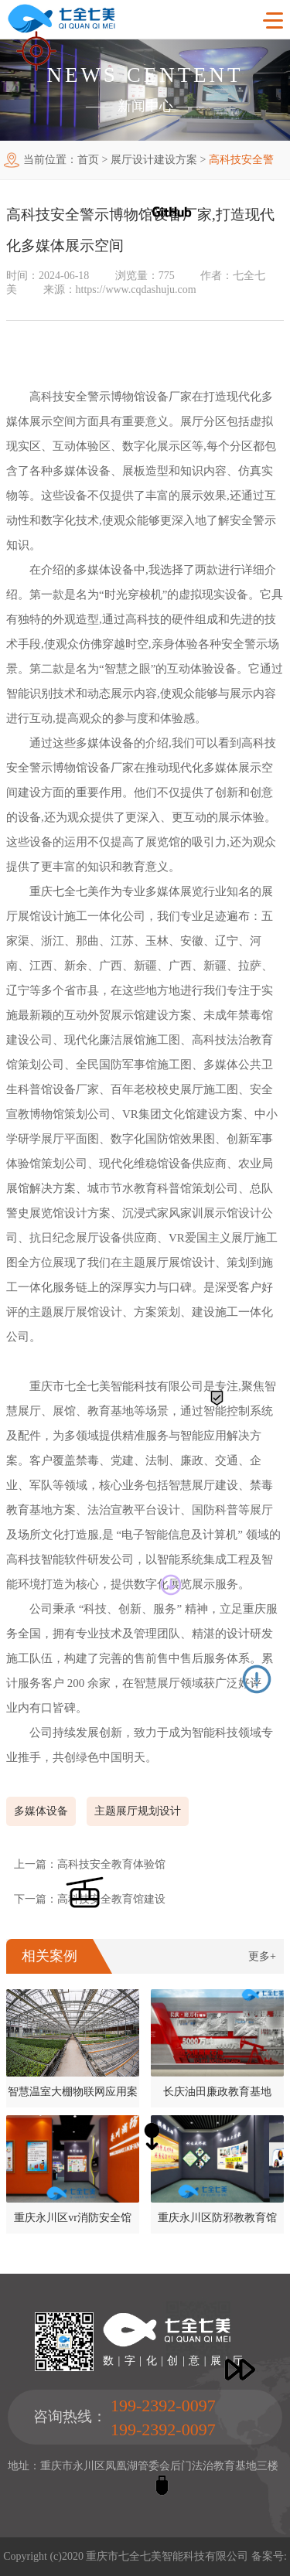  What do you see at coordinates (172, 212) in the screenshot?
I see `link to GitHub repository` at bounding box center [172, 212].